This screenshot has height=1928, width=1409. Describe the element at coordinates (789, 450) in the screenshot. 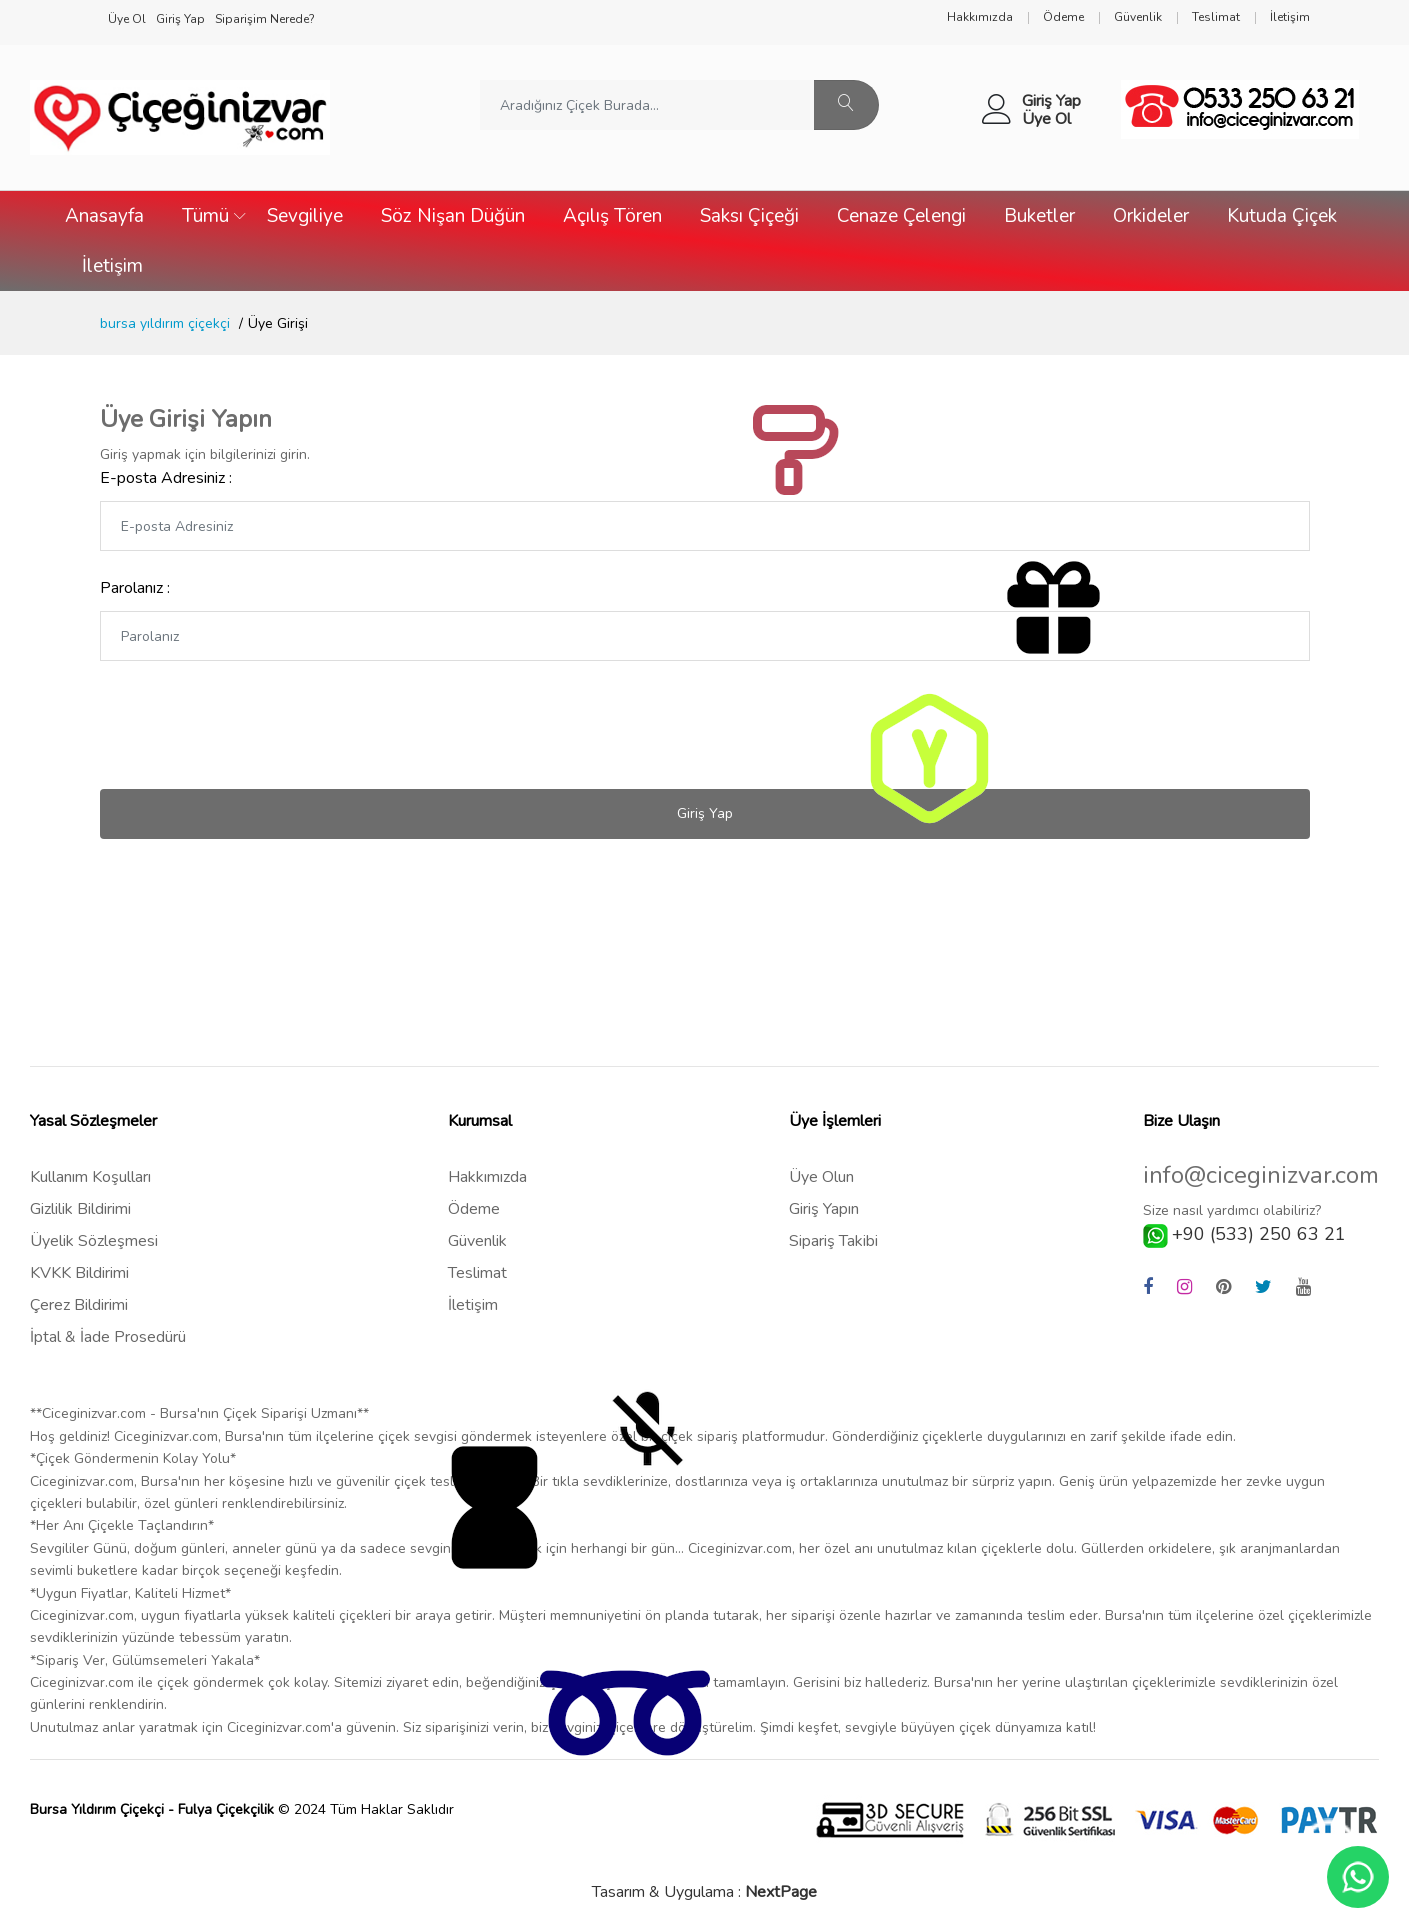

I see `access painting or drawing tools` at that location.